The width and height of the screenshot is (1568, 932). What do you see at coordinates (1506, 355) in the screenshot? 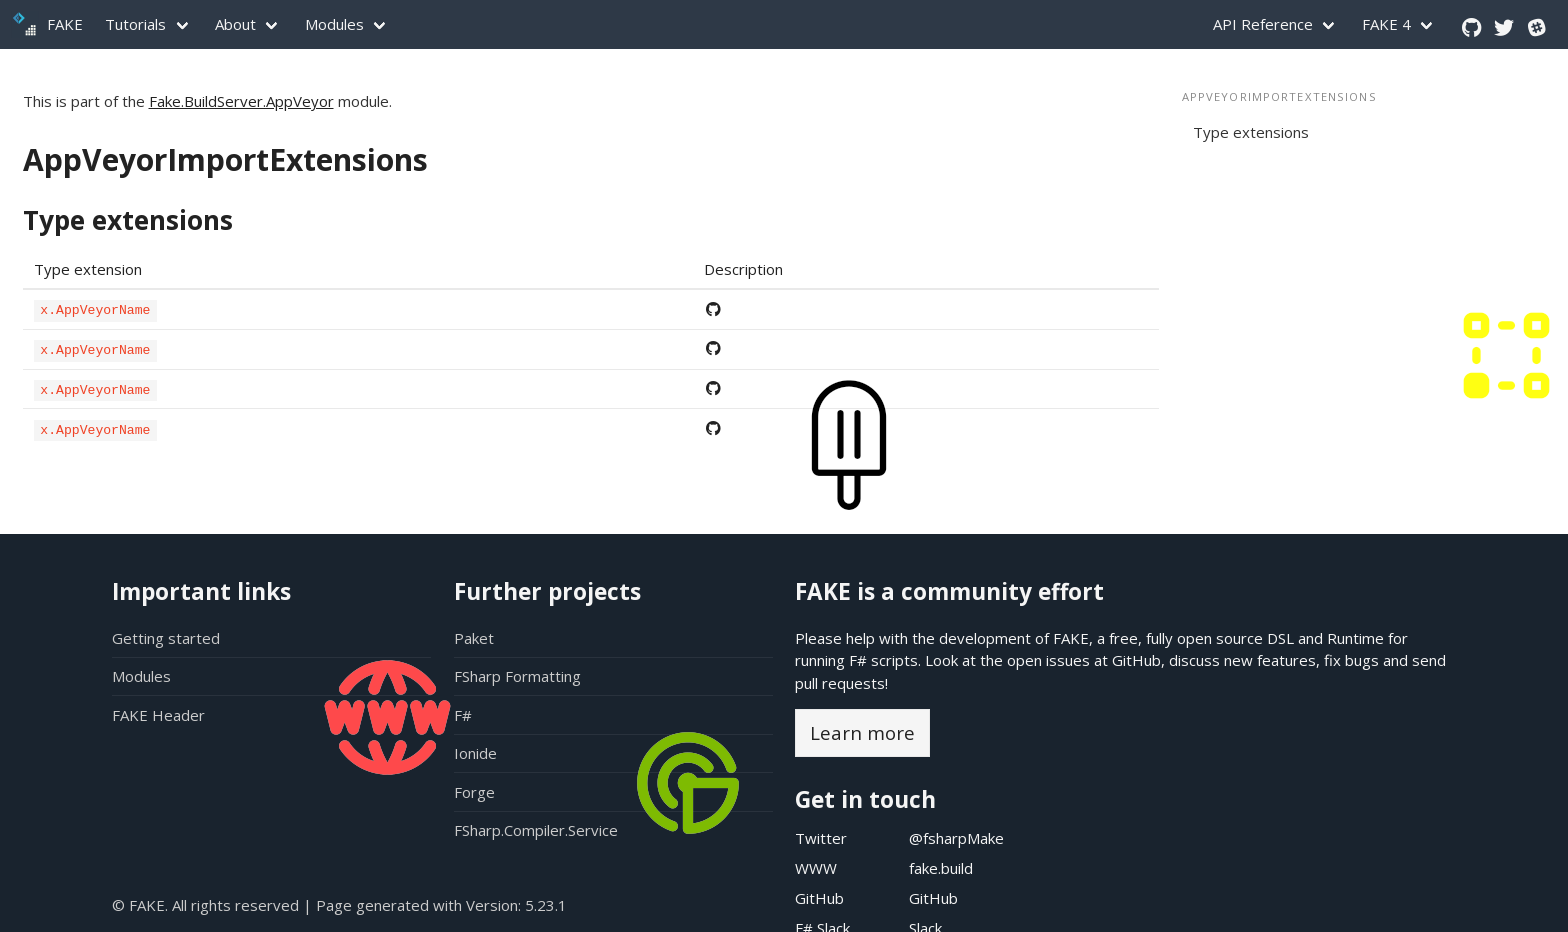
I see `set transform anchor to bottom-left corner` at bounding box center [1506, 355].